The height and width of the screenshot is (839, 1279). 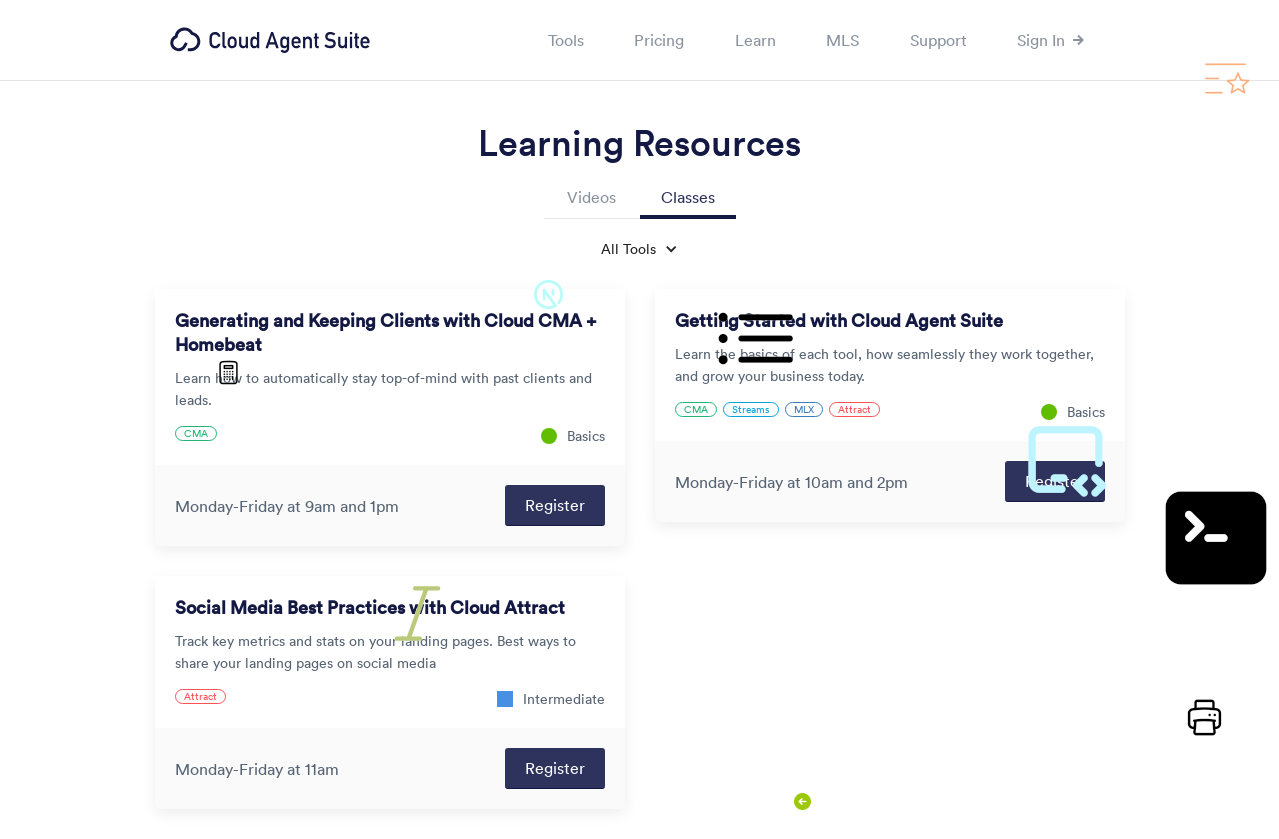 What do you see at coordinates (417, 613) in the screenshot?
I see `apply italic formatting to selected text` at bounding box center [417, 613].